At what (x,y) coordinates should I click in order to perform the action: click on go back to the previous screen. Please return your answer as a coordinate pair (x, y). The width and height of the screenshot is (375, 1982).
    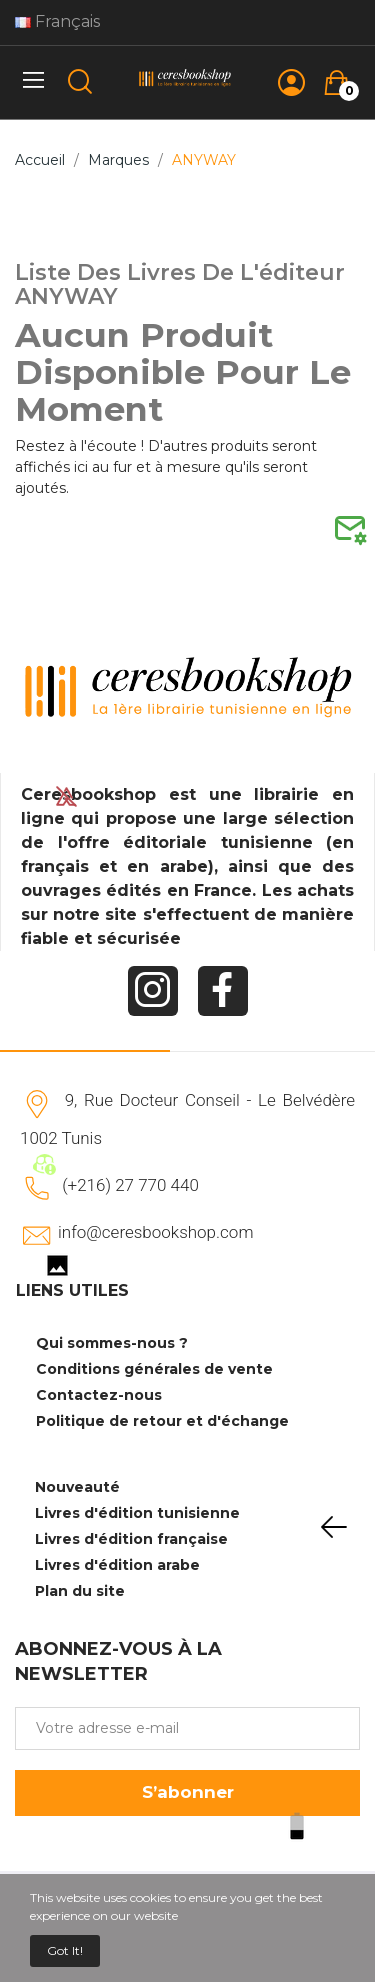
    Looking at the image, I should click on (334, 1527).